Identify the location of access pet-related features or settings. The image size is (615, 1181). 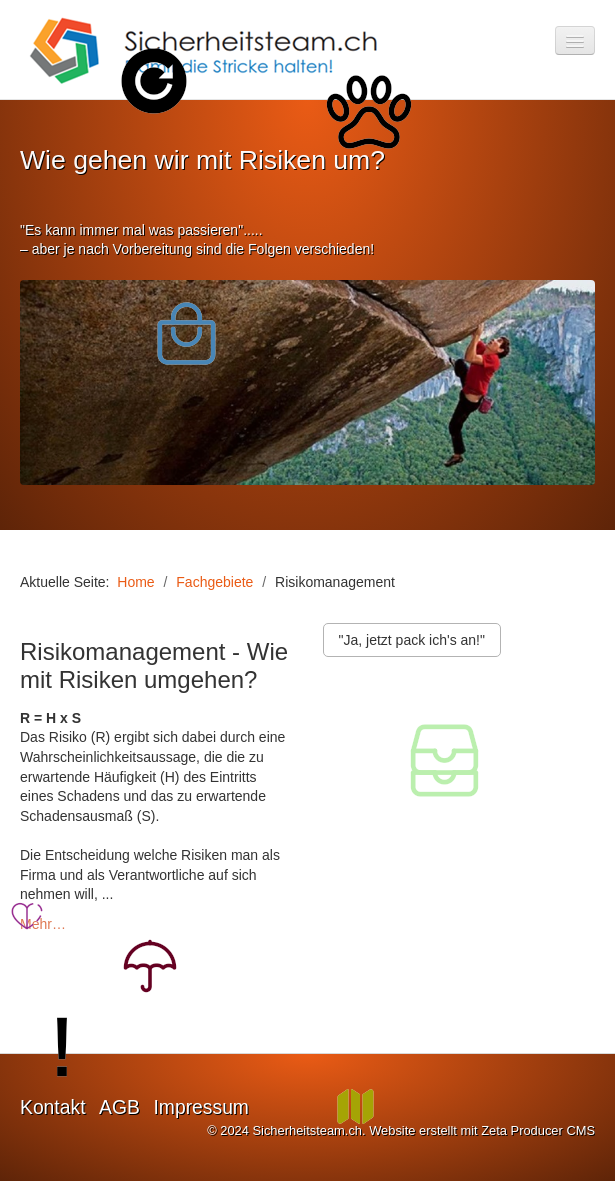
(369, 112).